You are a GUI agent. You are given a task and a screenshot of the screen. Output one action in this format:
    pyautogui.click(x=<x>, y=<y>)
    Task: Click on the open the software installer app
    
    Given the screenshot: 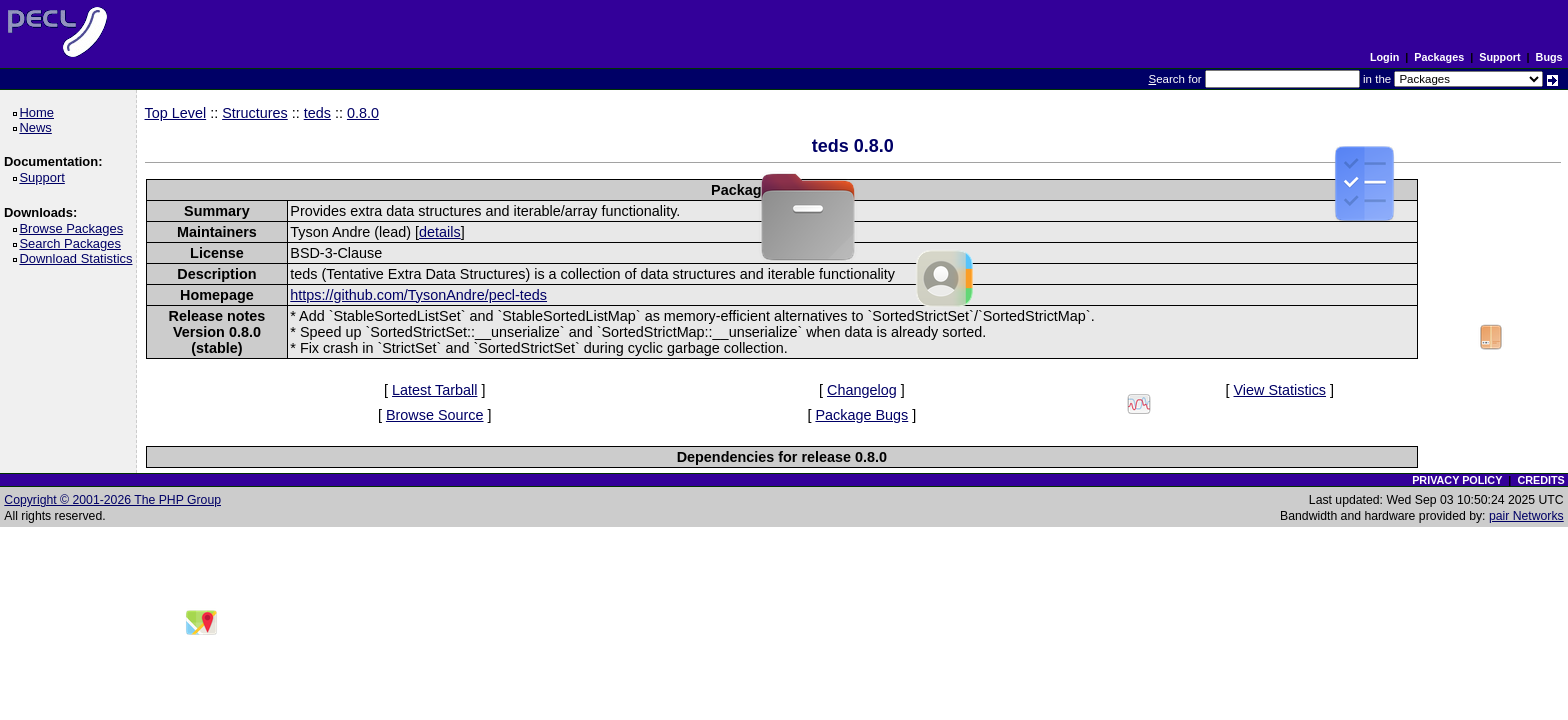 What is the action you would take?
    pyautogui.click(x=1491, y=337)
    